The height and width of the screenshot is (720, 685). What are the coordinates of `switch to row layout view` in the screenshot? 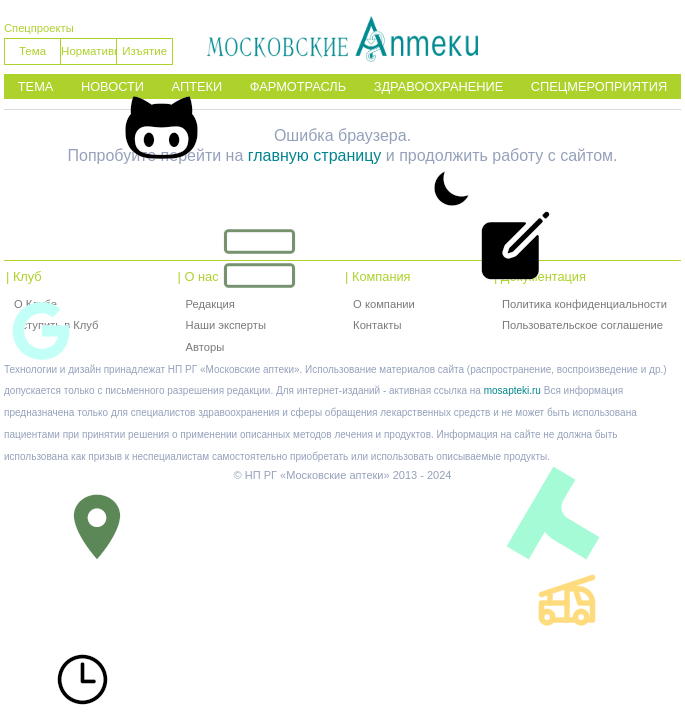 It's located at (259, 258).